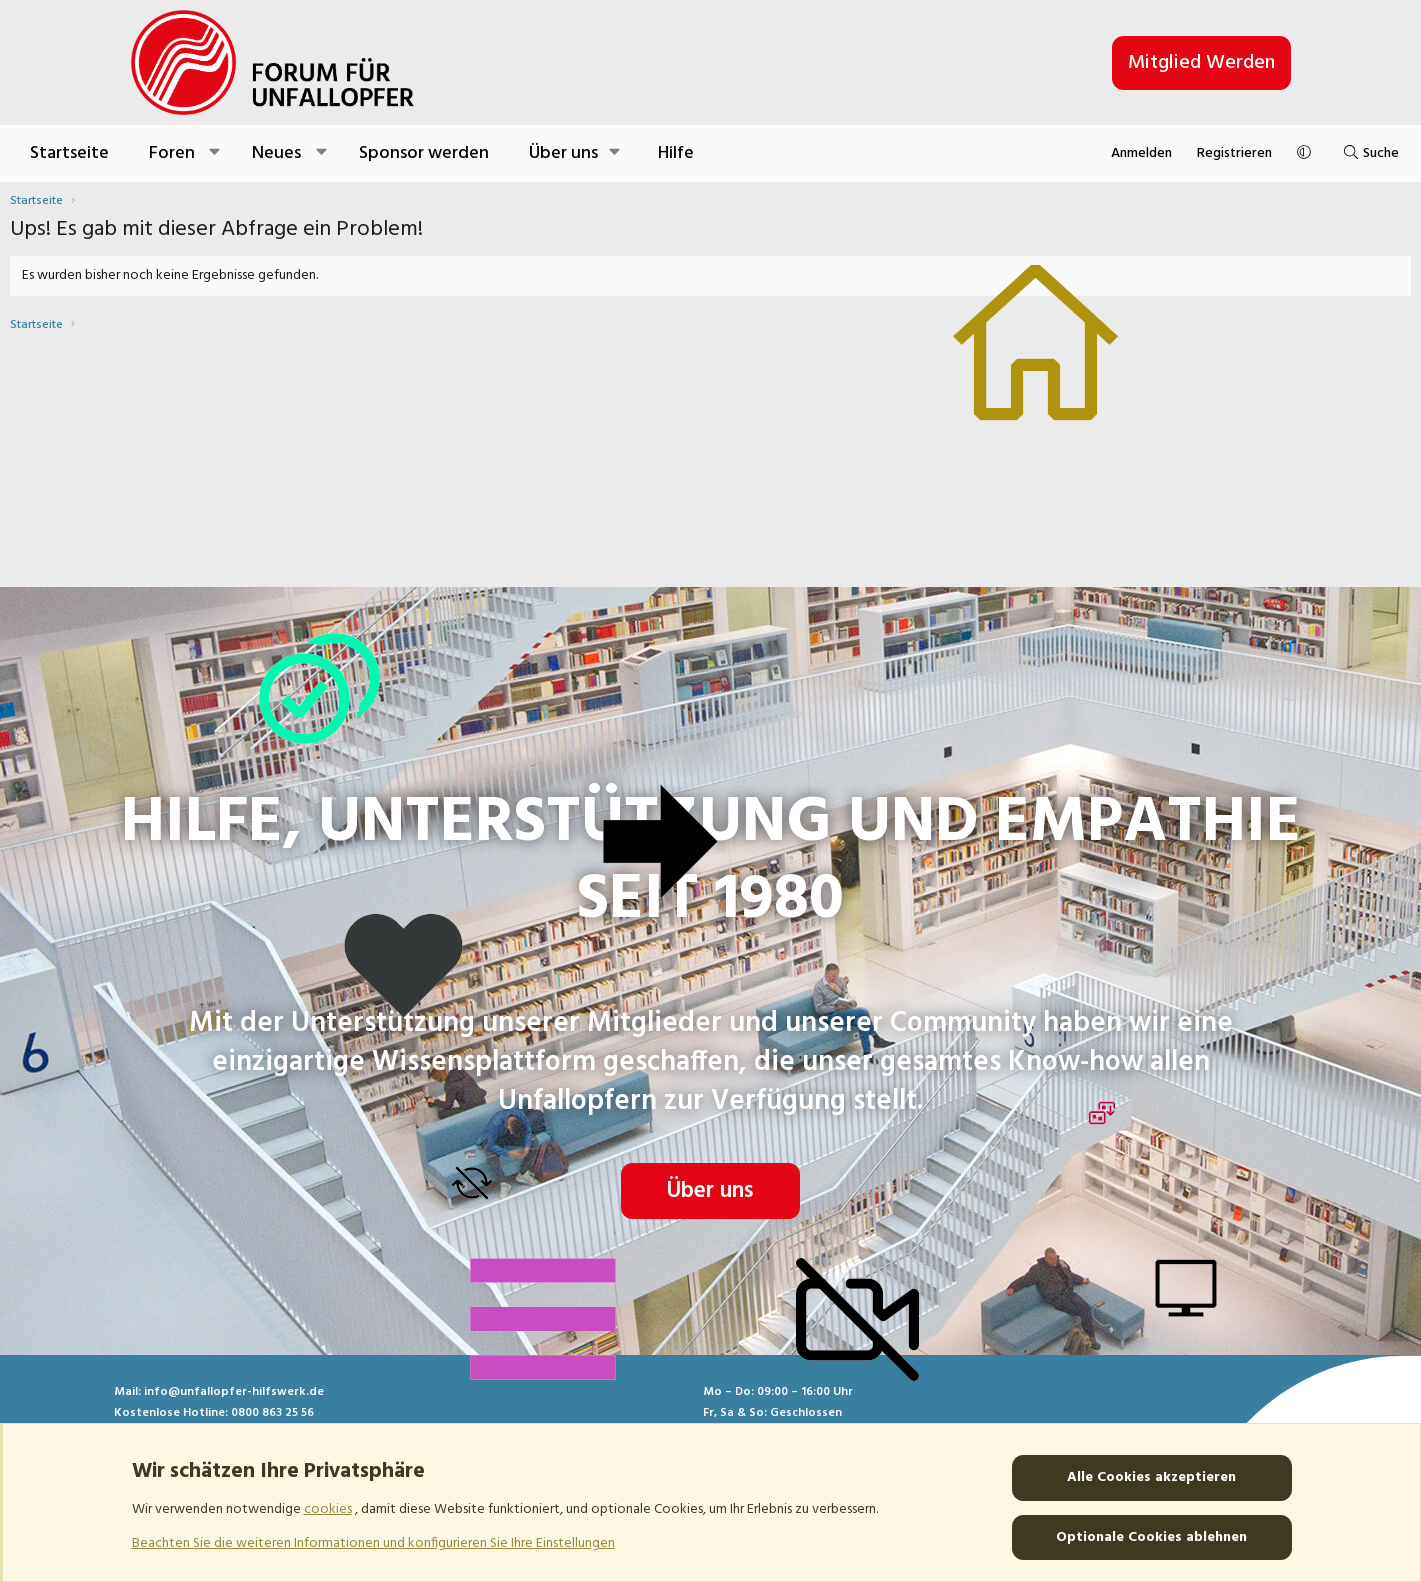 This screenshot has width=1421, height=1582. What do you see at coordinates (857, 1319) in the screenshot?
I see `turn off camera or disable video` at bounding box center [857, 1319].